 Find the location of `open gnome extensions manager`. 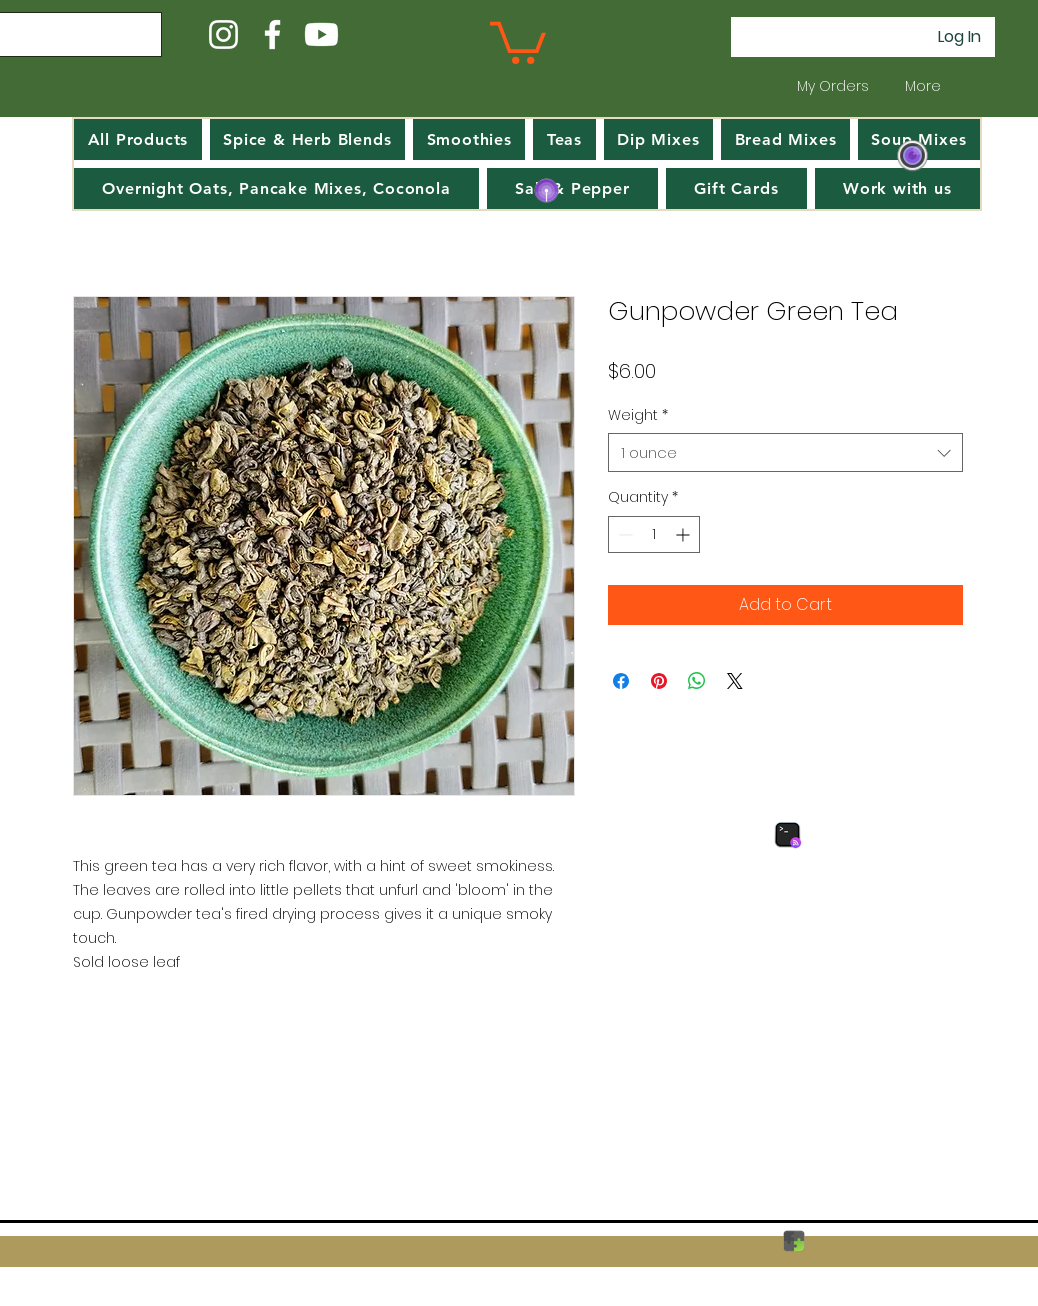

open gnome extensions manager is located at coordinates (794, 1241).